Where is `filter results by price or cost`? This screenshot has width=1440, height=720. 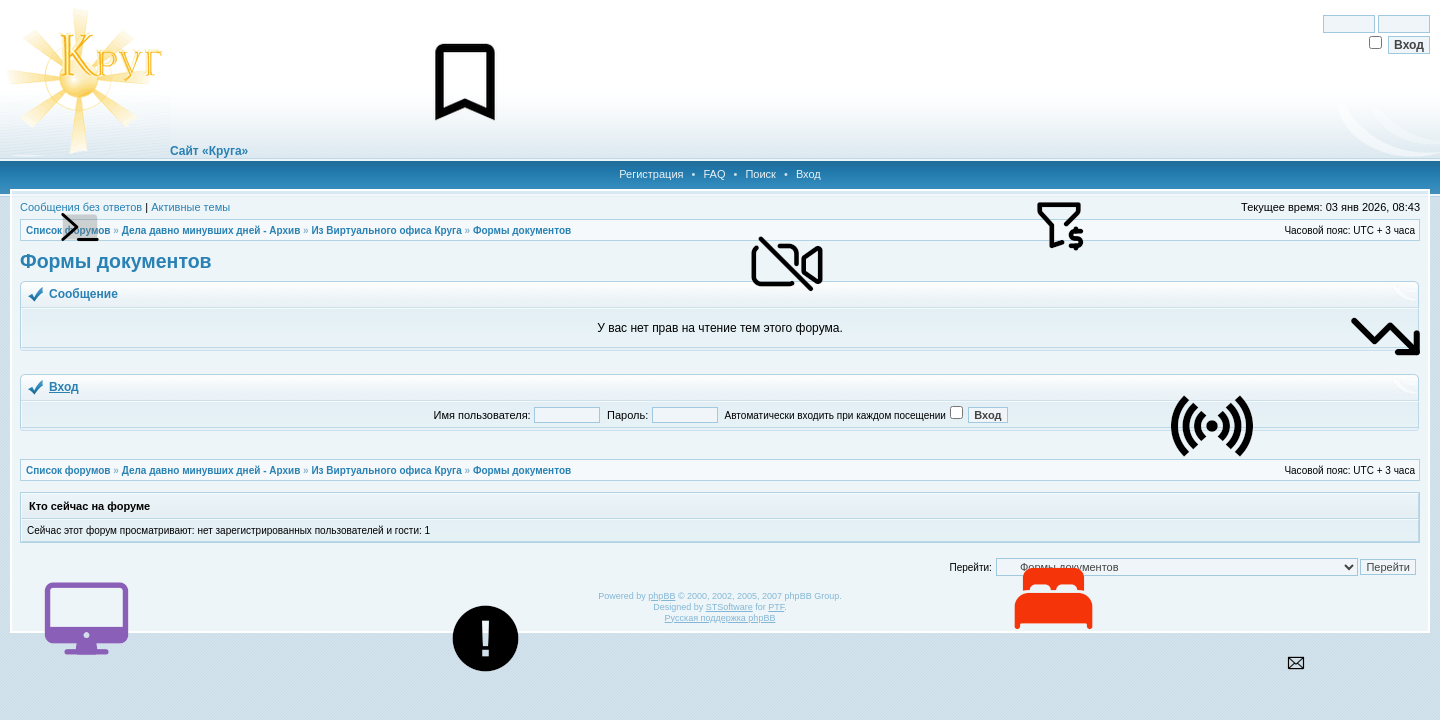 filter results by price or cost is located at coordinates (1059, 224).